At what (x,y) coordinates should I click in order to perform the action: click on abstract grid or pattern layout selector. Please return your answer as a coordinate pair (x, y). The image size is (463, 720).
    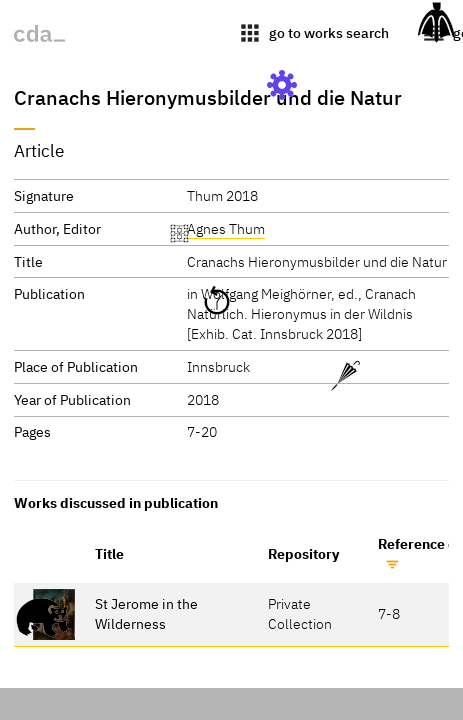
    Looking at the image, I should click on (179, 233).